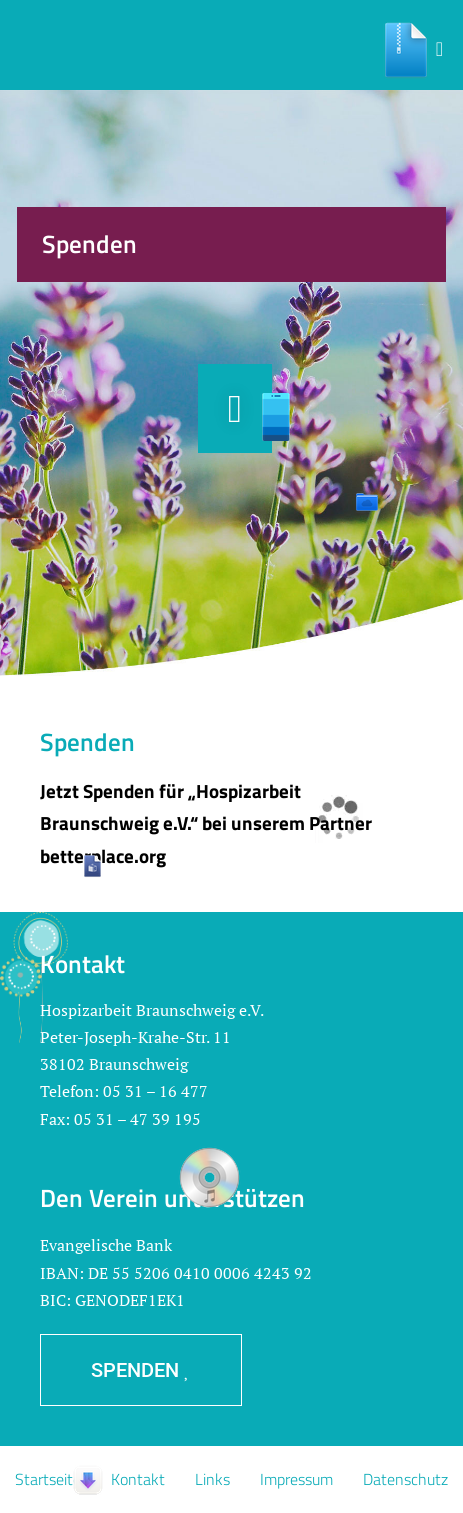 The height and width of the screenshot is (1513, 463). What do you see at coordinates (276, 417) in the screenshot?
I see `open the your phone companion app` at bounding box center [276, 417].